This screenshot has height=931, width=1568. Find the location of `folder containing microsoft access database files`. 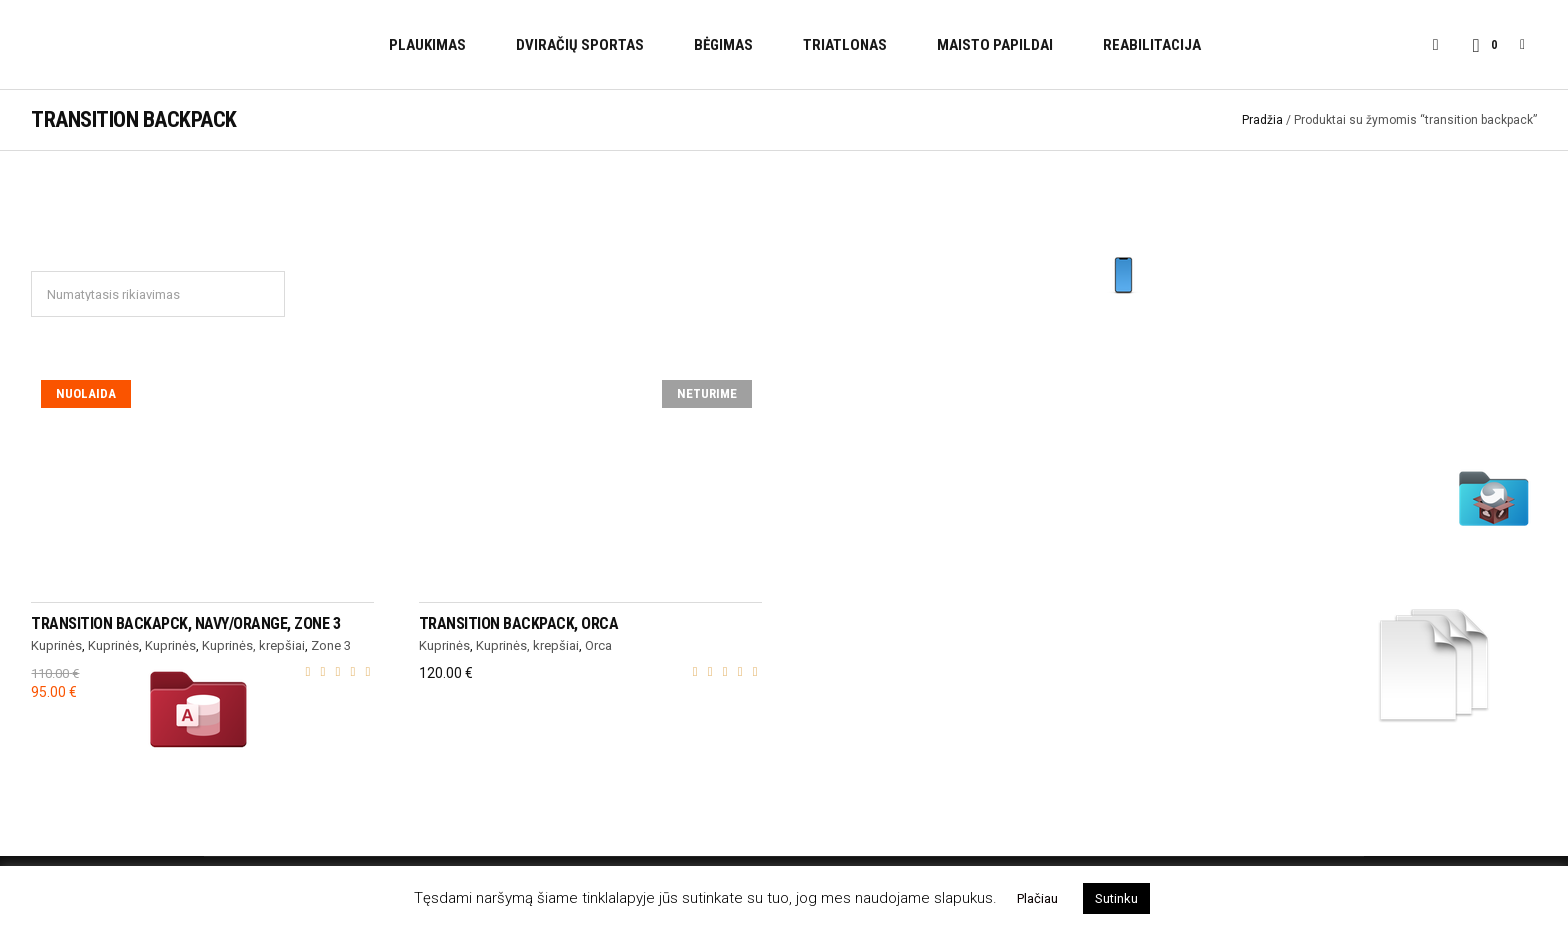

folder containing microsoft access database files is located at coordinates (198, 712).